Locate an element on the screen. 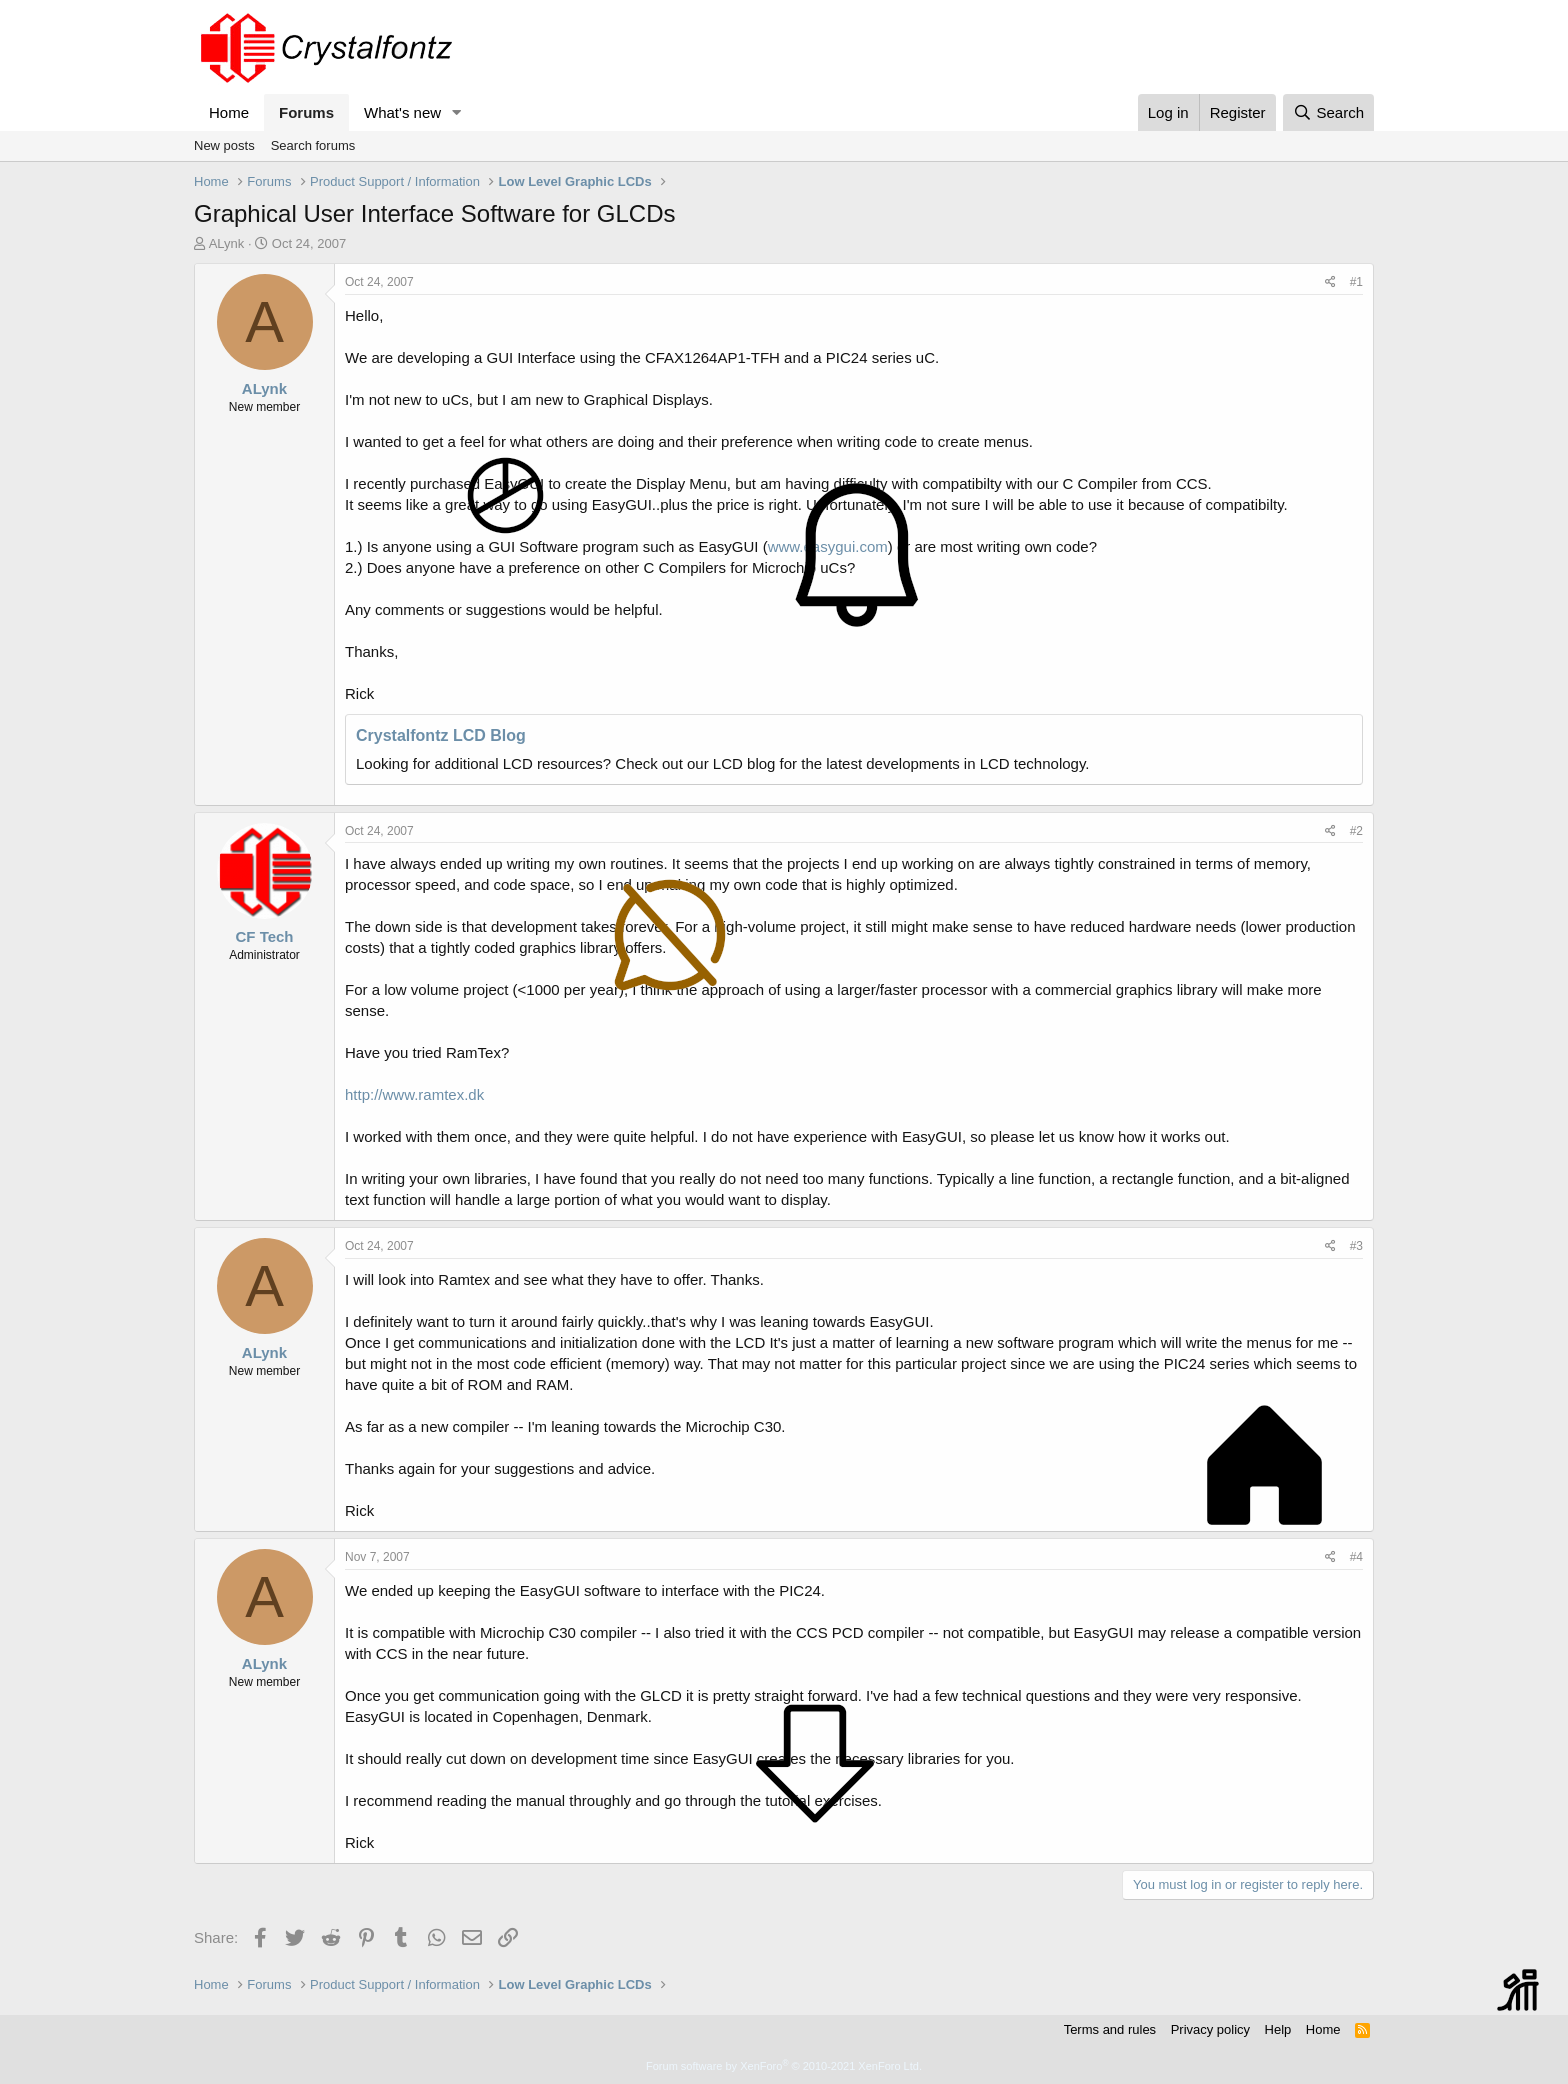 This screenshot has height=2084, width=1568. view analytics or statistics breakdown is located at coordinates (505, 495).